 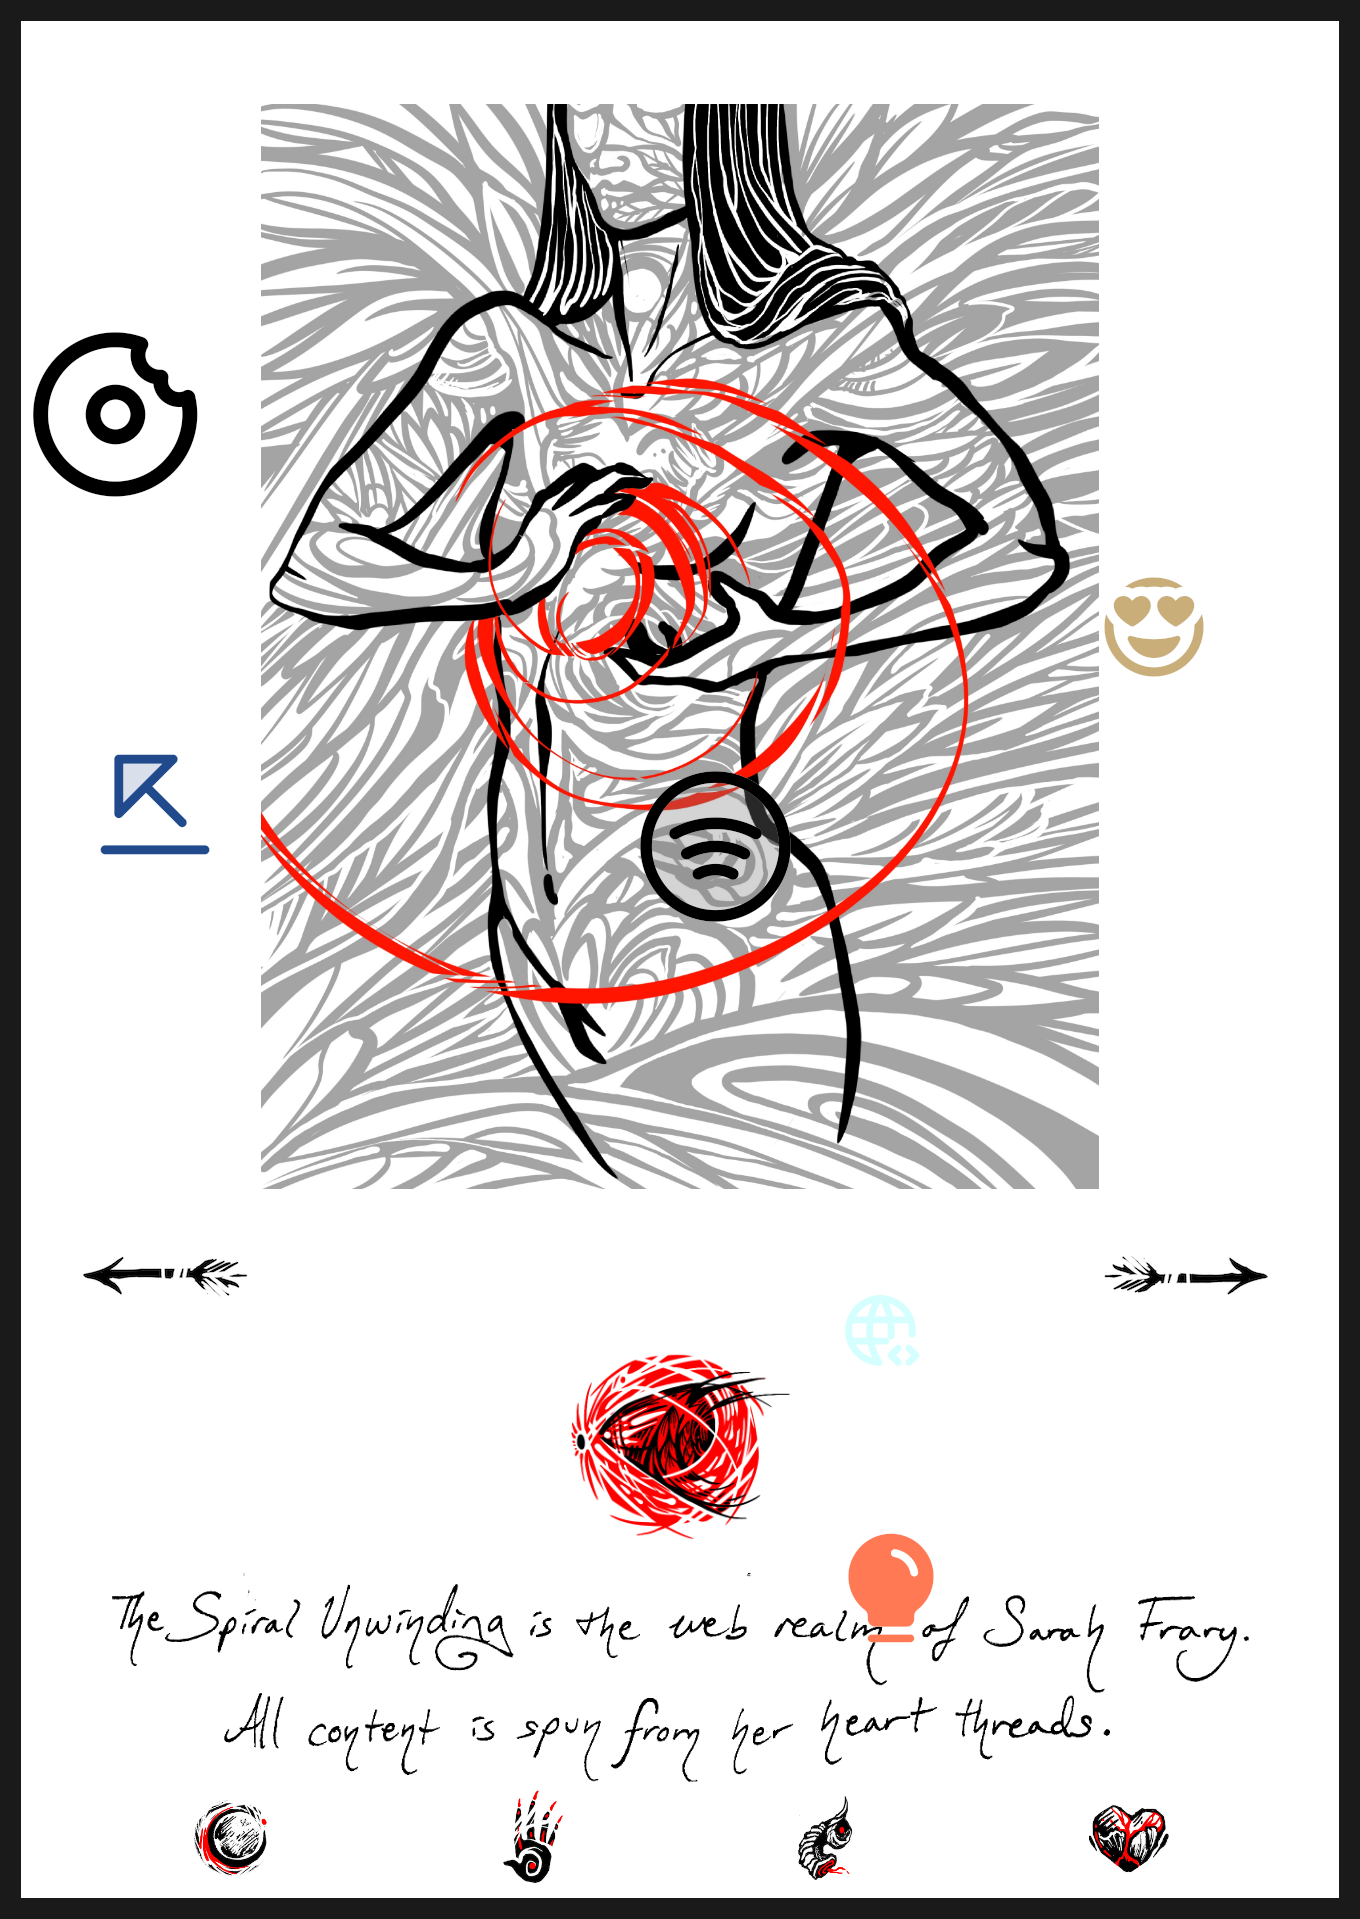 What do you see at coordinates (150, 804) in the screenshot?
I see `navigate to the top-left or beginning of content` at bounding box center [150, 804].